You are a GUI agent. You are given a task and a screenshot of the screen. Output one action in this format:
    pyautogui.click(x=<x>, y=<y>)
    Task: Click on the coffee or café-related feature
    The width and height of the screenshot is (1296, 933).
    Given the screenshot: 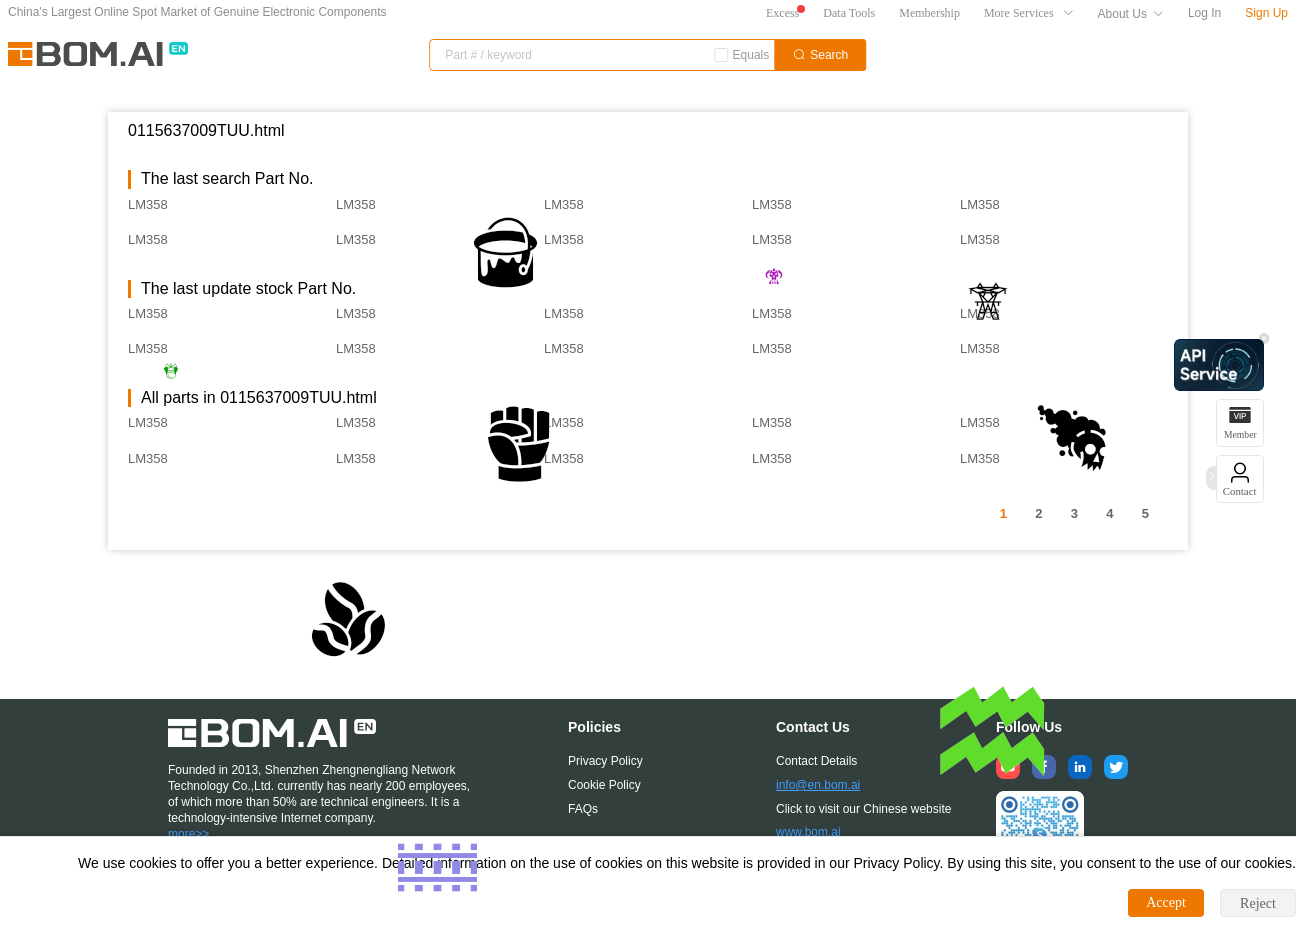 What is the action you would take?
    pyautogui.click(x=348, y=618)
    